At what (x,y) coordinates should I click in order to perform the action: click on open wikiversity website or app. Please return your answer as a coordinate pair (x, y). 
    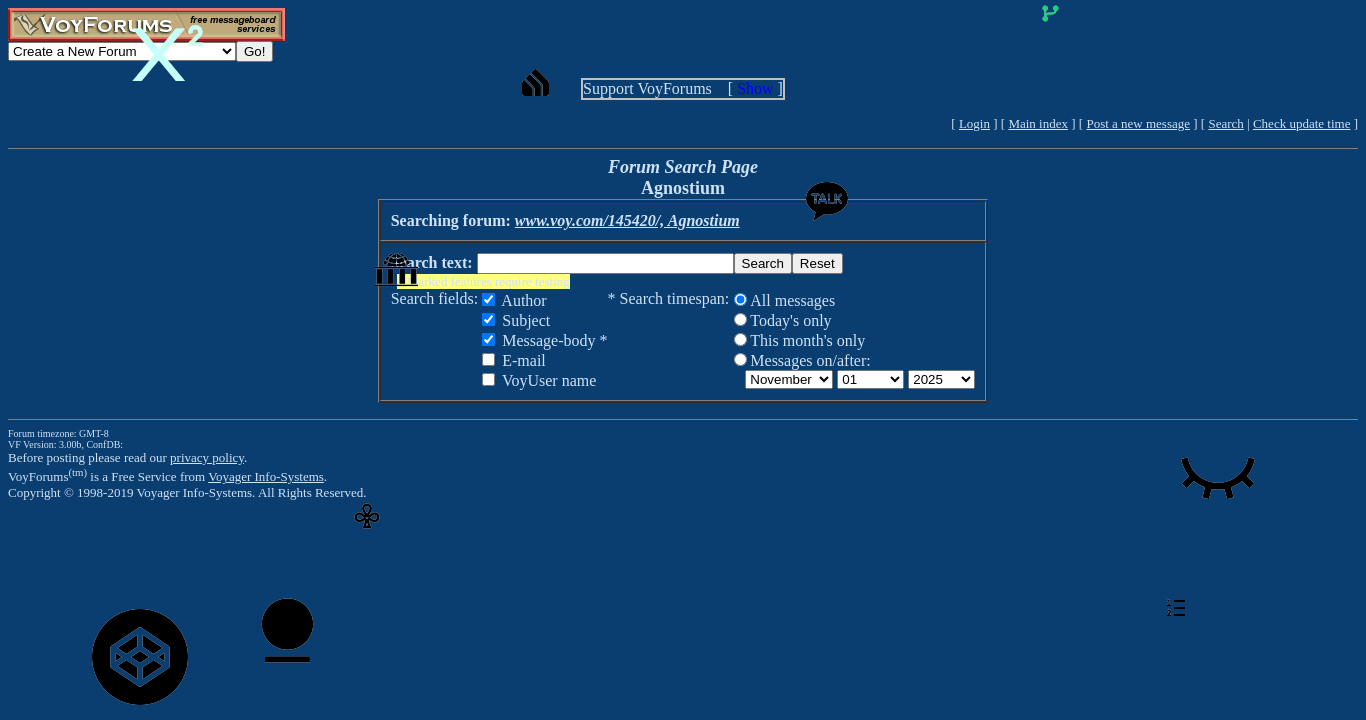
    Looking at the image, I should click on (396, 269).